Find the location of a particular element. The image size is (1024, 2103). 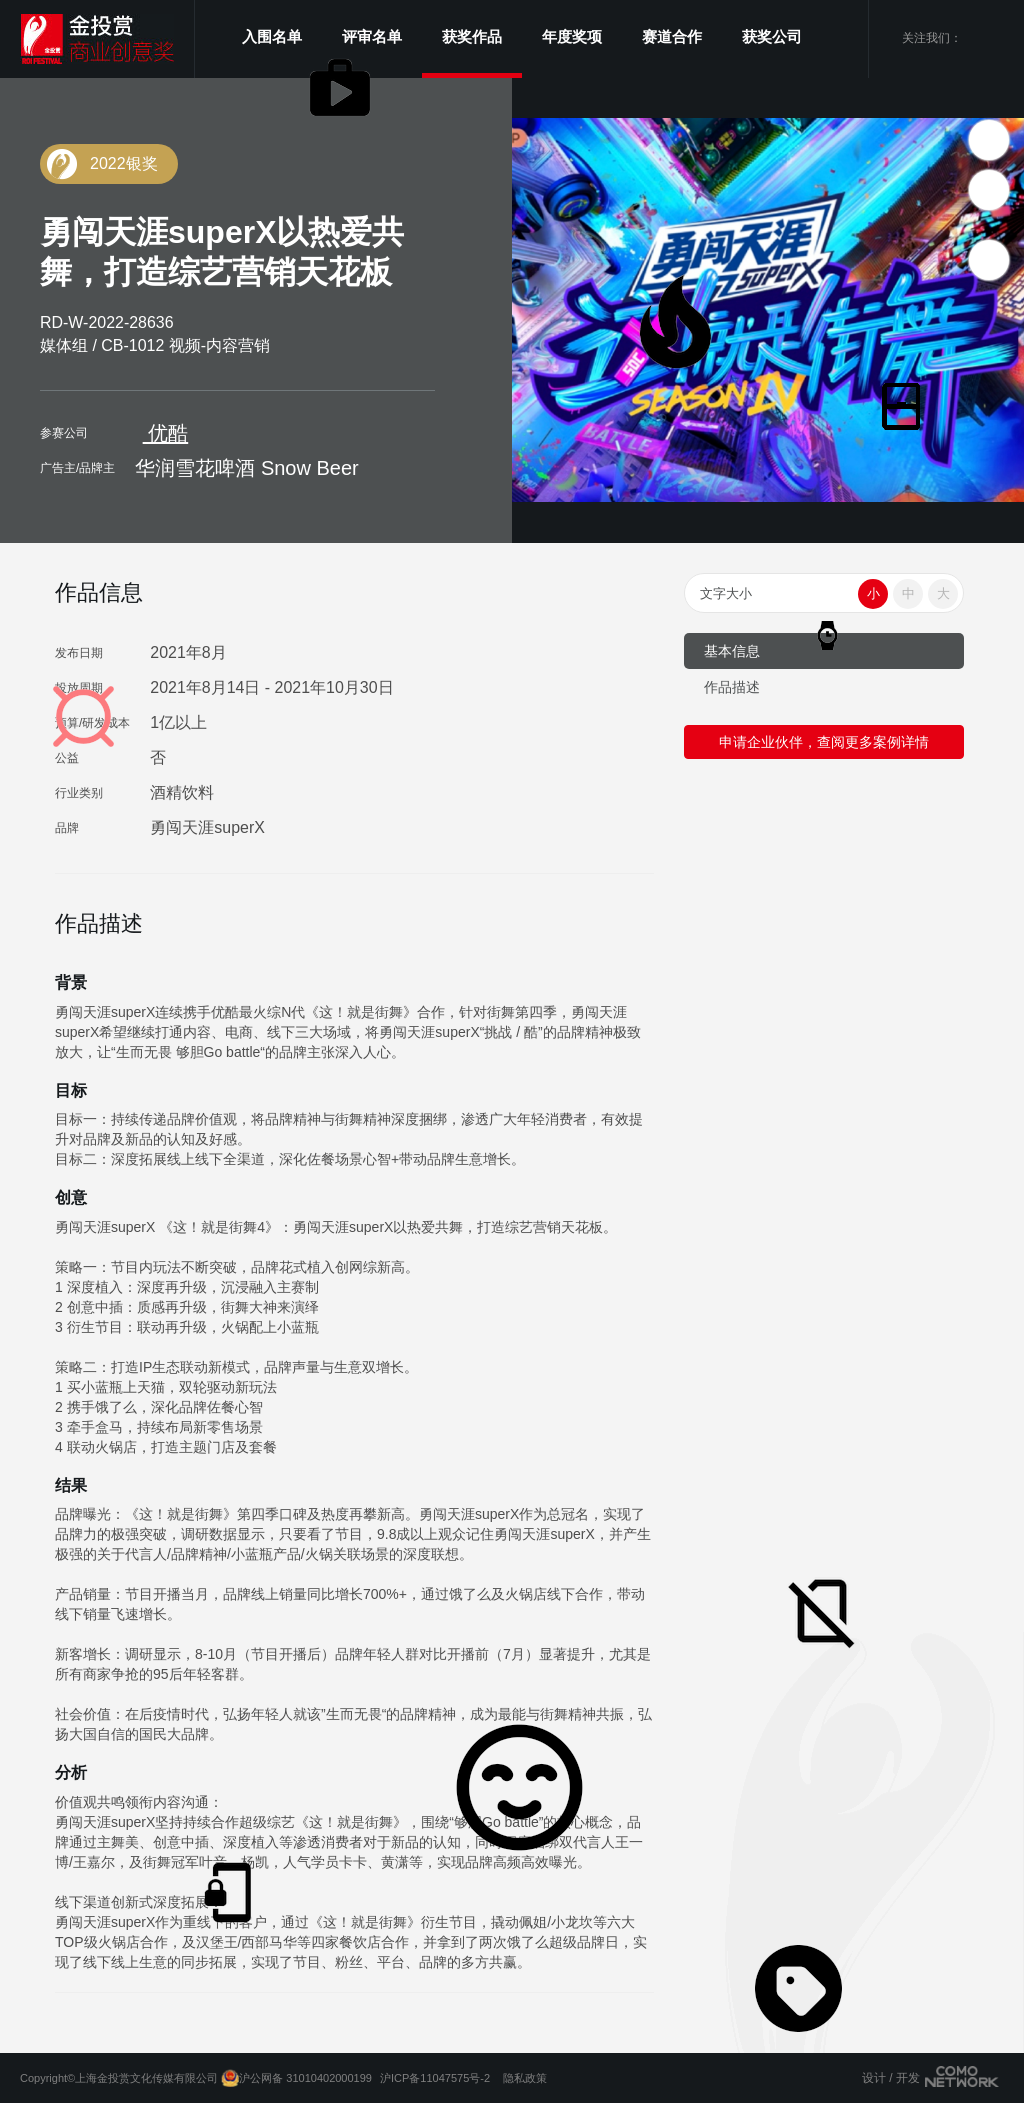

rate your experience positively is located at coordinates (519, 1787).